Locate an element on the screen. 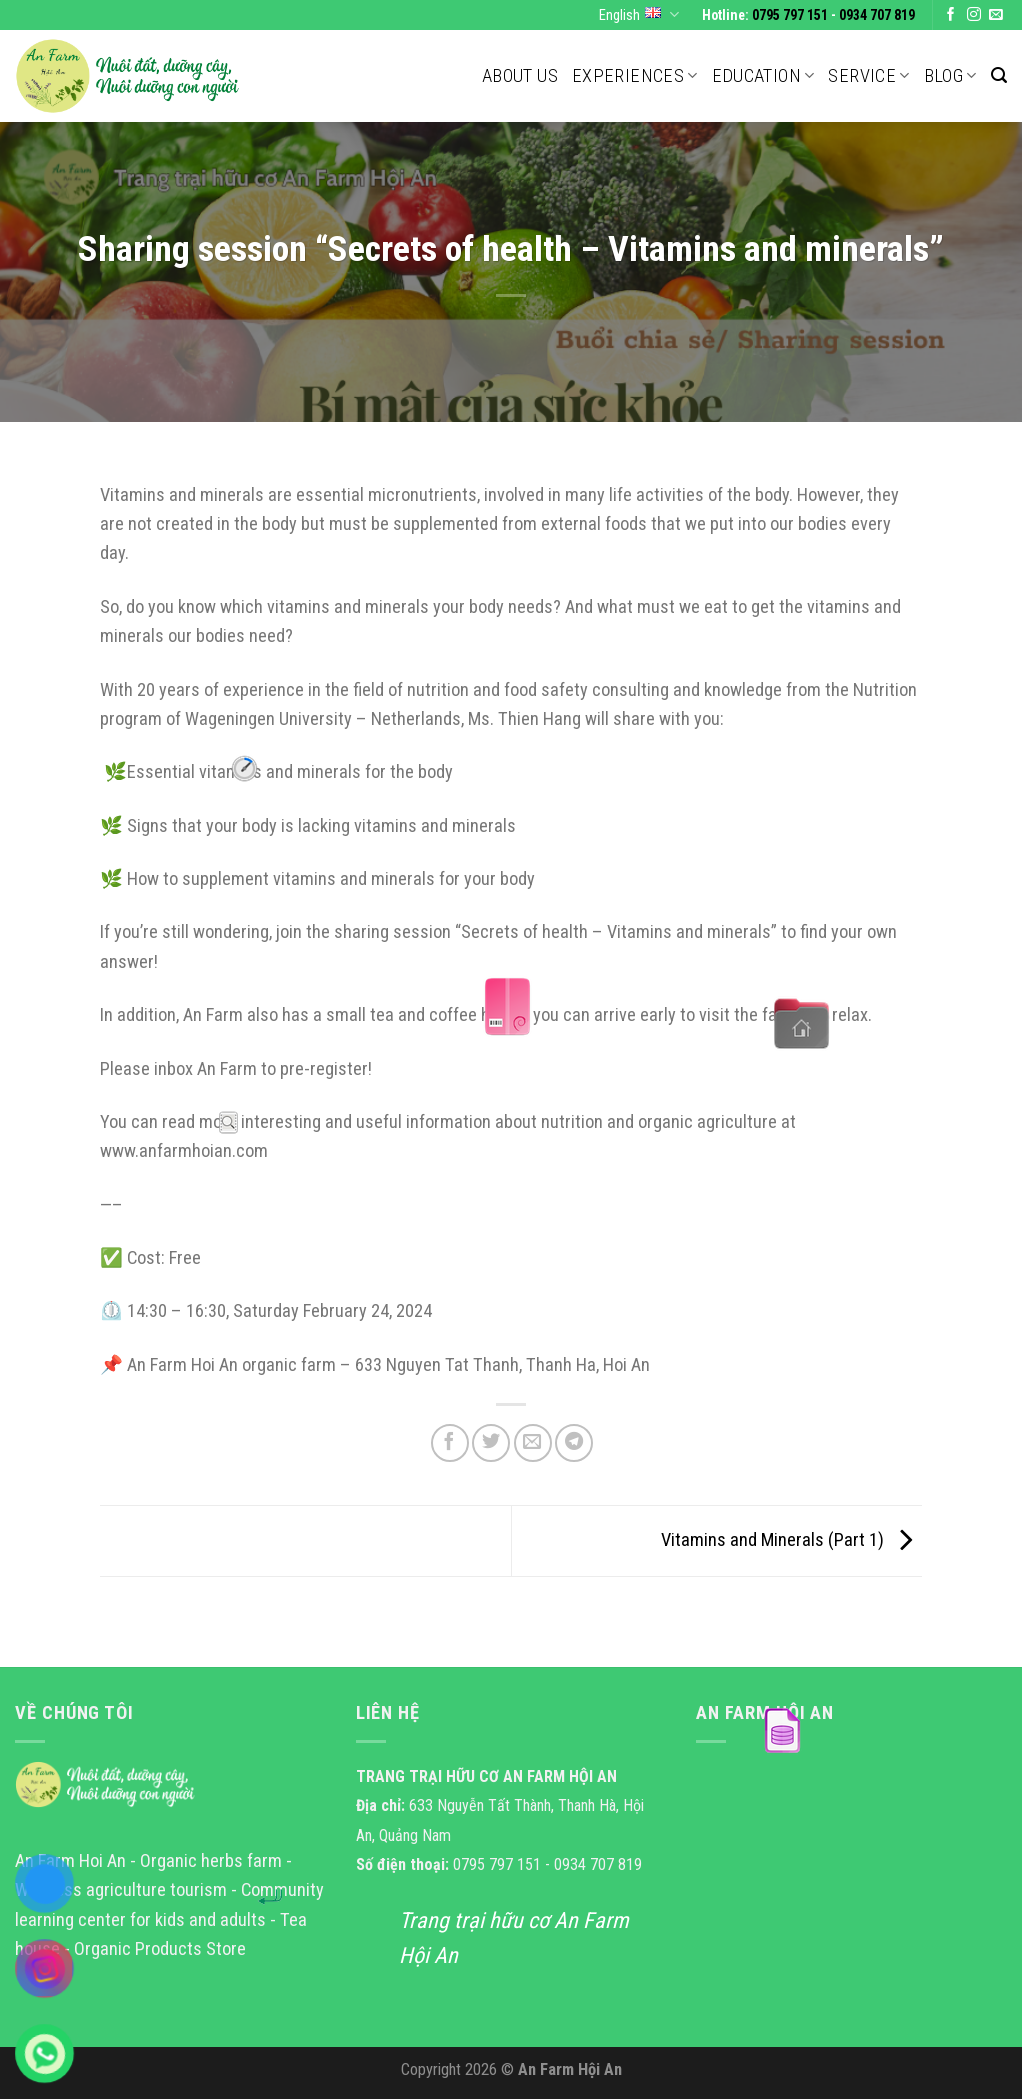 The image size is (1022, 2099). reply to all recipients of an email is located at coordinates (269, 1895).